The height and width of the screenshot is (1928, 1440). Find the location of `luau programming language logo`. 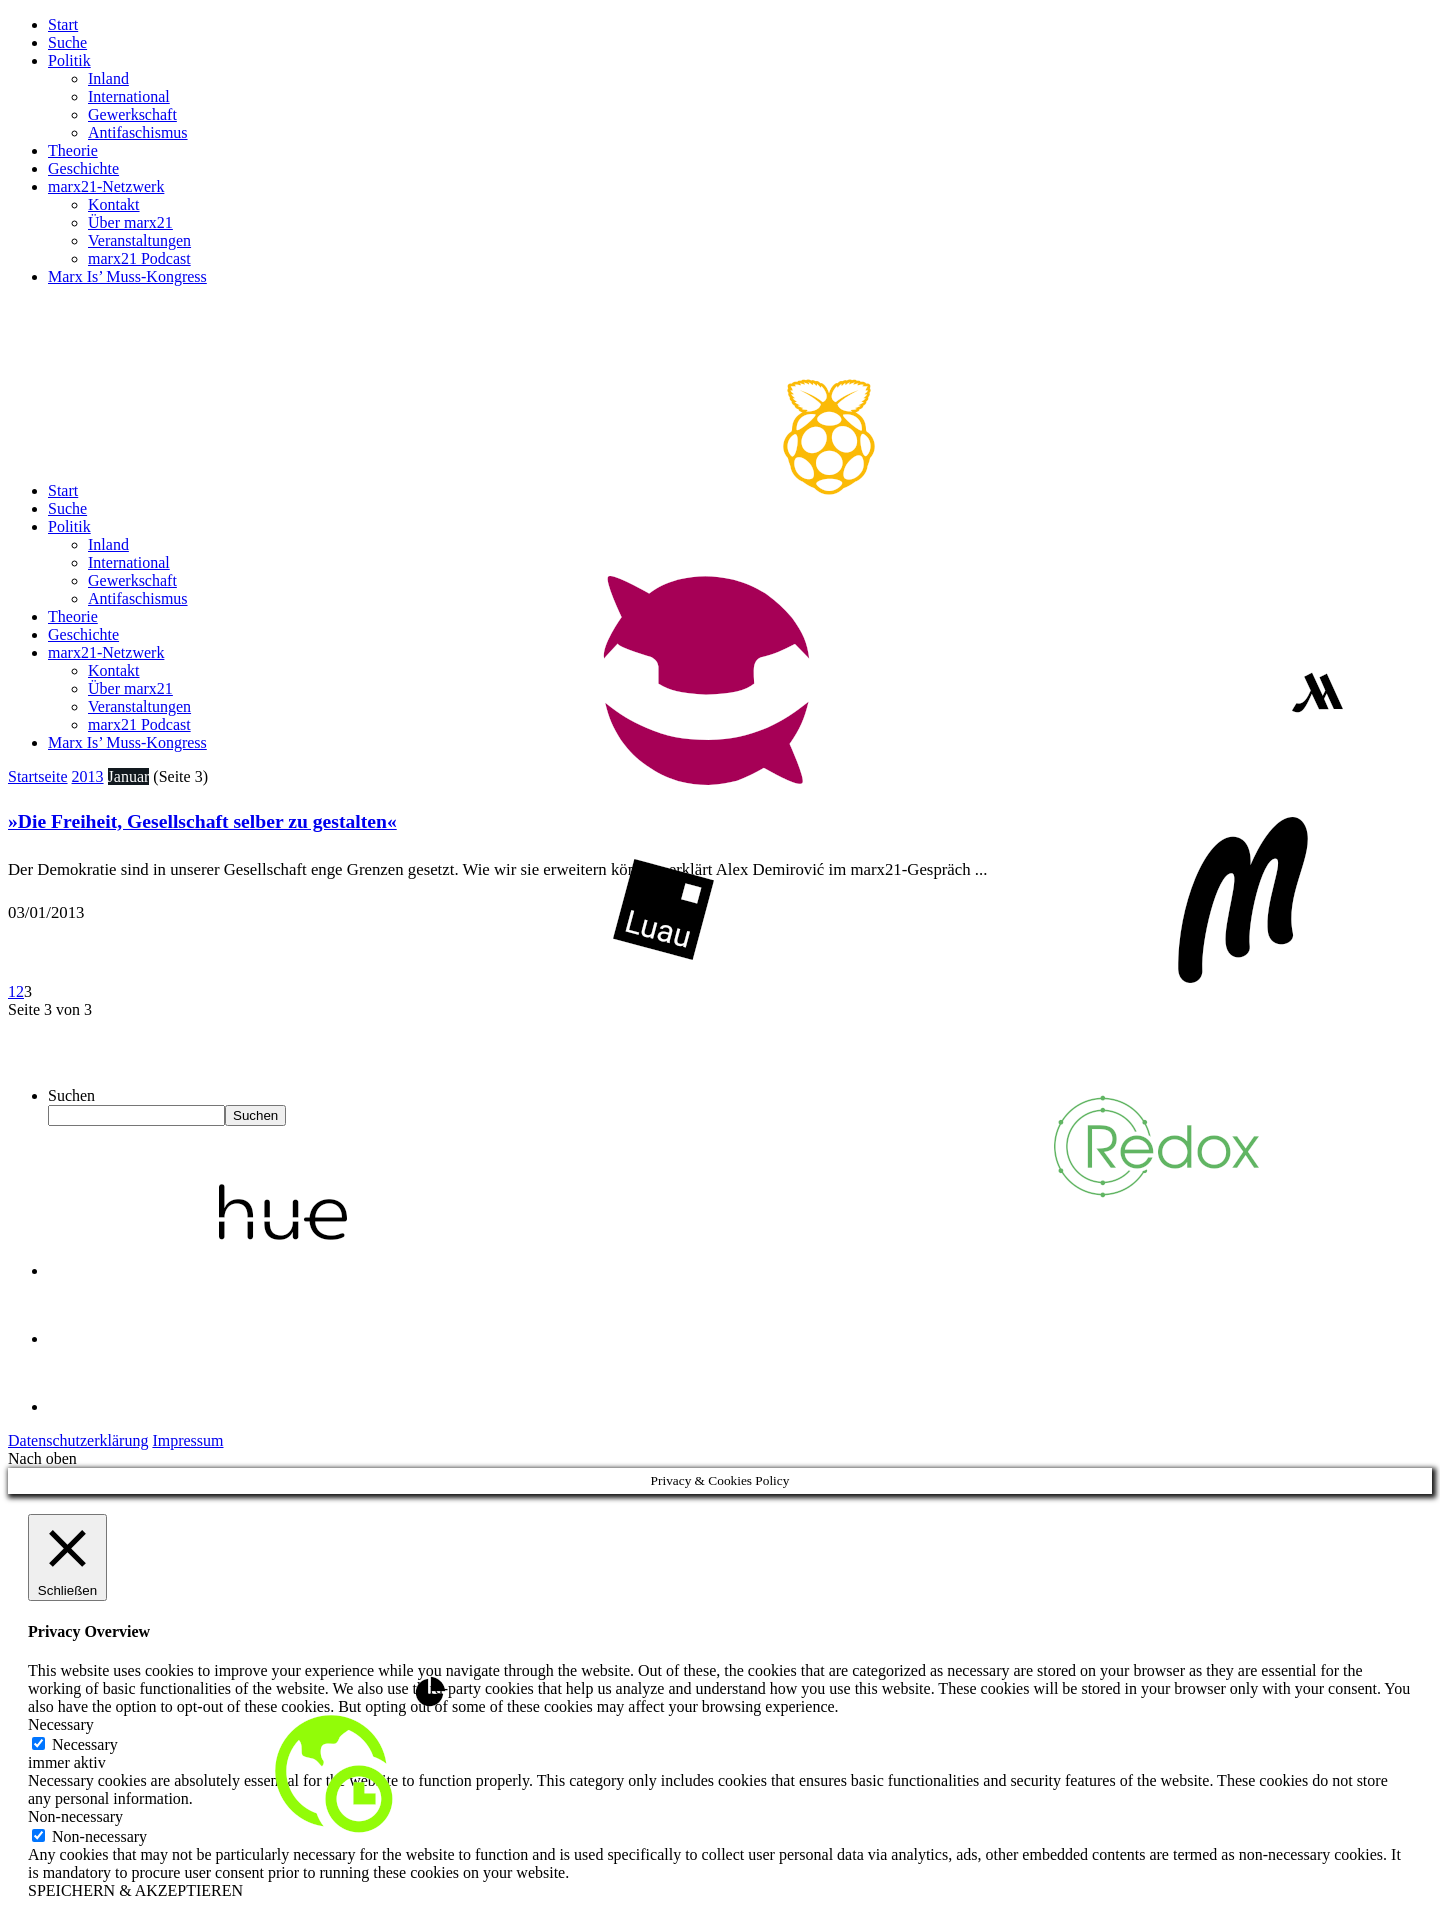

luau programming language logo is located at coordinates (663, 909).